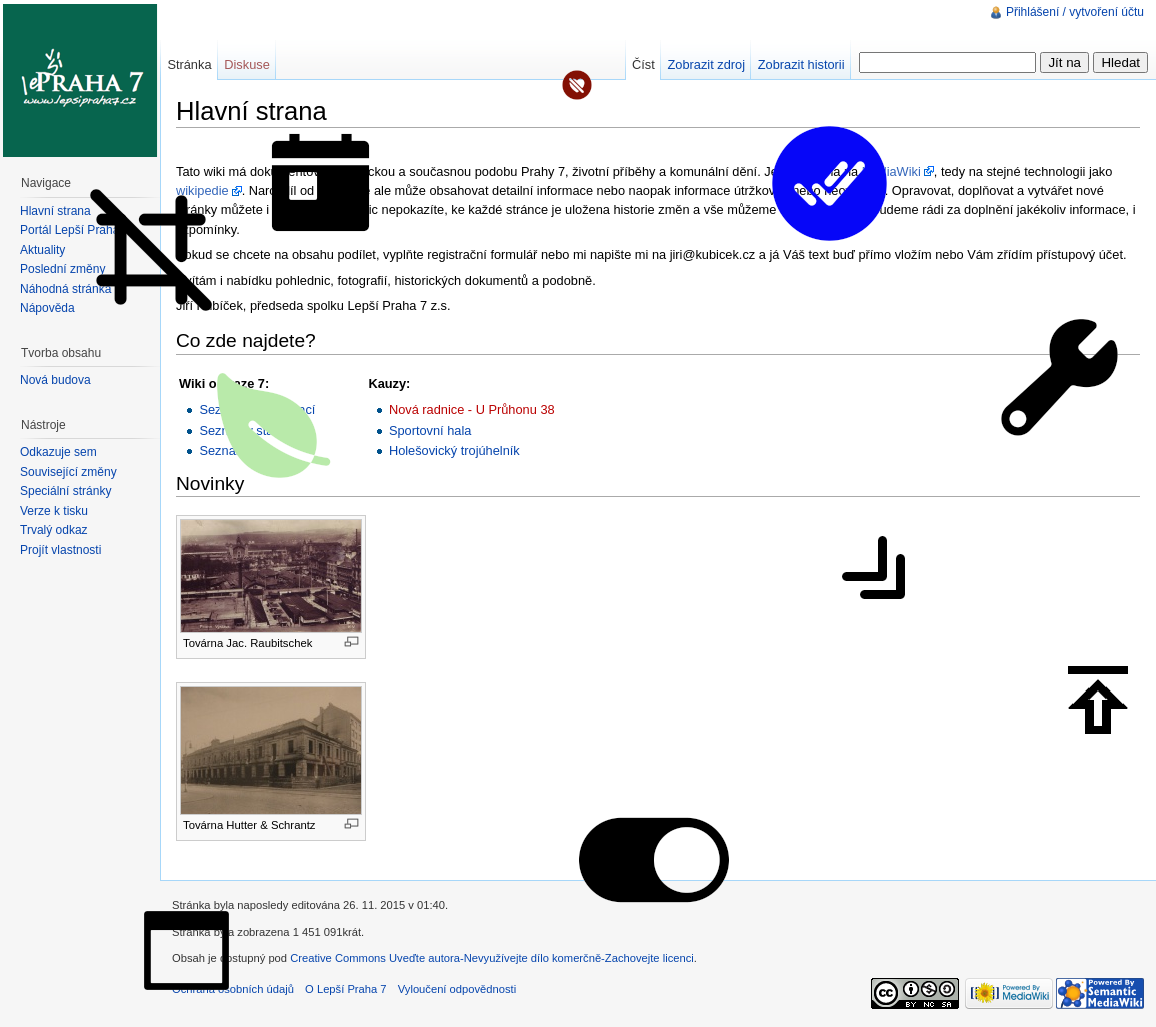  What do you see at coordinates (186, 950) in the screenshot?
I see `open browser or web application` at bounding box center [186, 950].